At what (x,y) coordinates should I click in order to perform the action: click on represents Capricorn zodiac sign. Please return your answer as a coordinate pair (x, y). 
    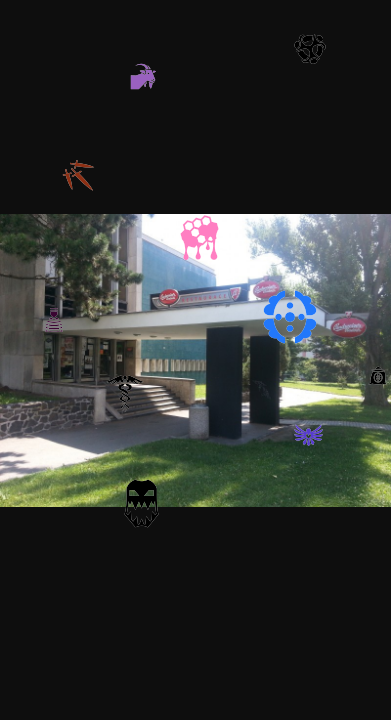
    Looking at the image, I should click on (144, 76).